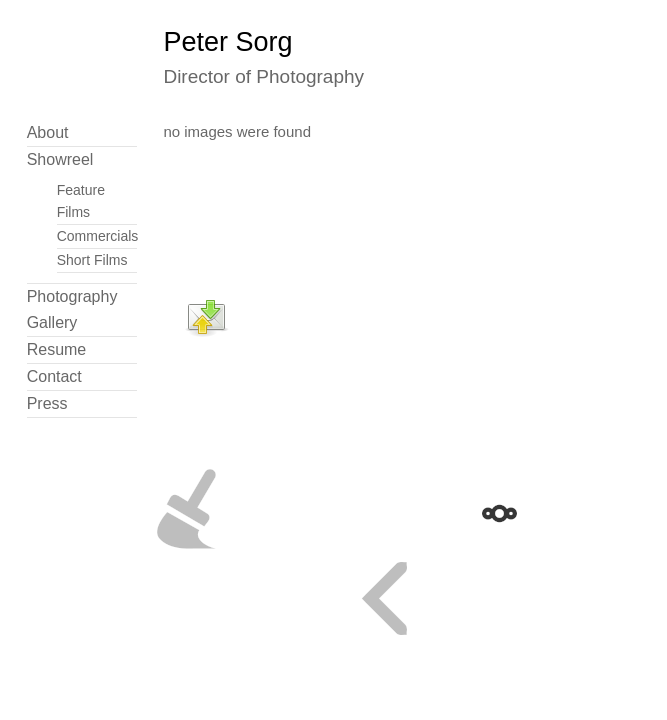  What do you see at coordinates (382, 598) in the screenshot?
I see `go back to the previous screen` at bounding box center [382, 598].